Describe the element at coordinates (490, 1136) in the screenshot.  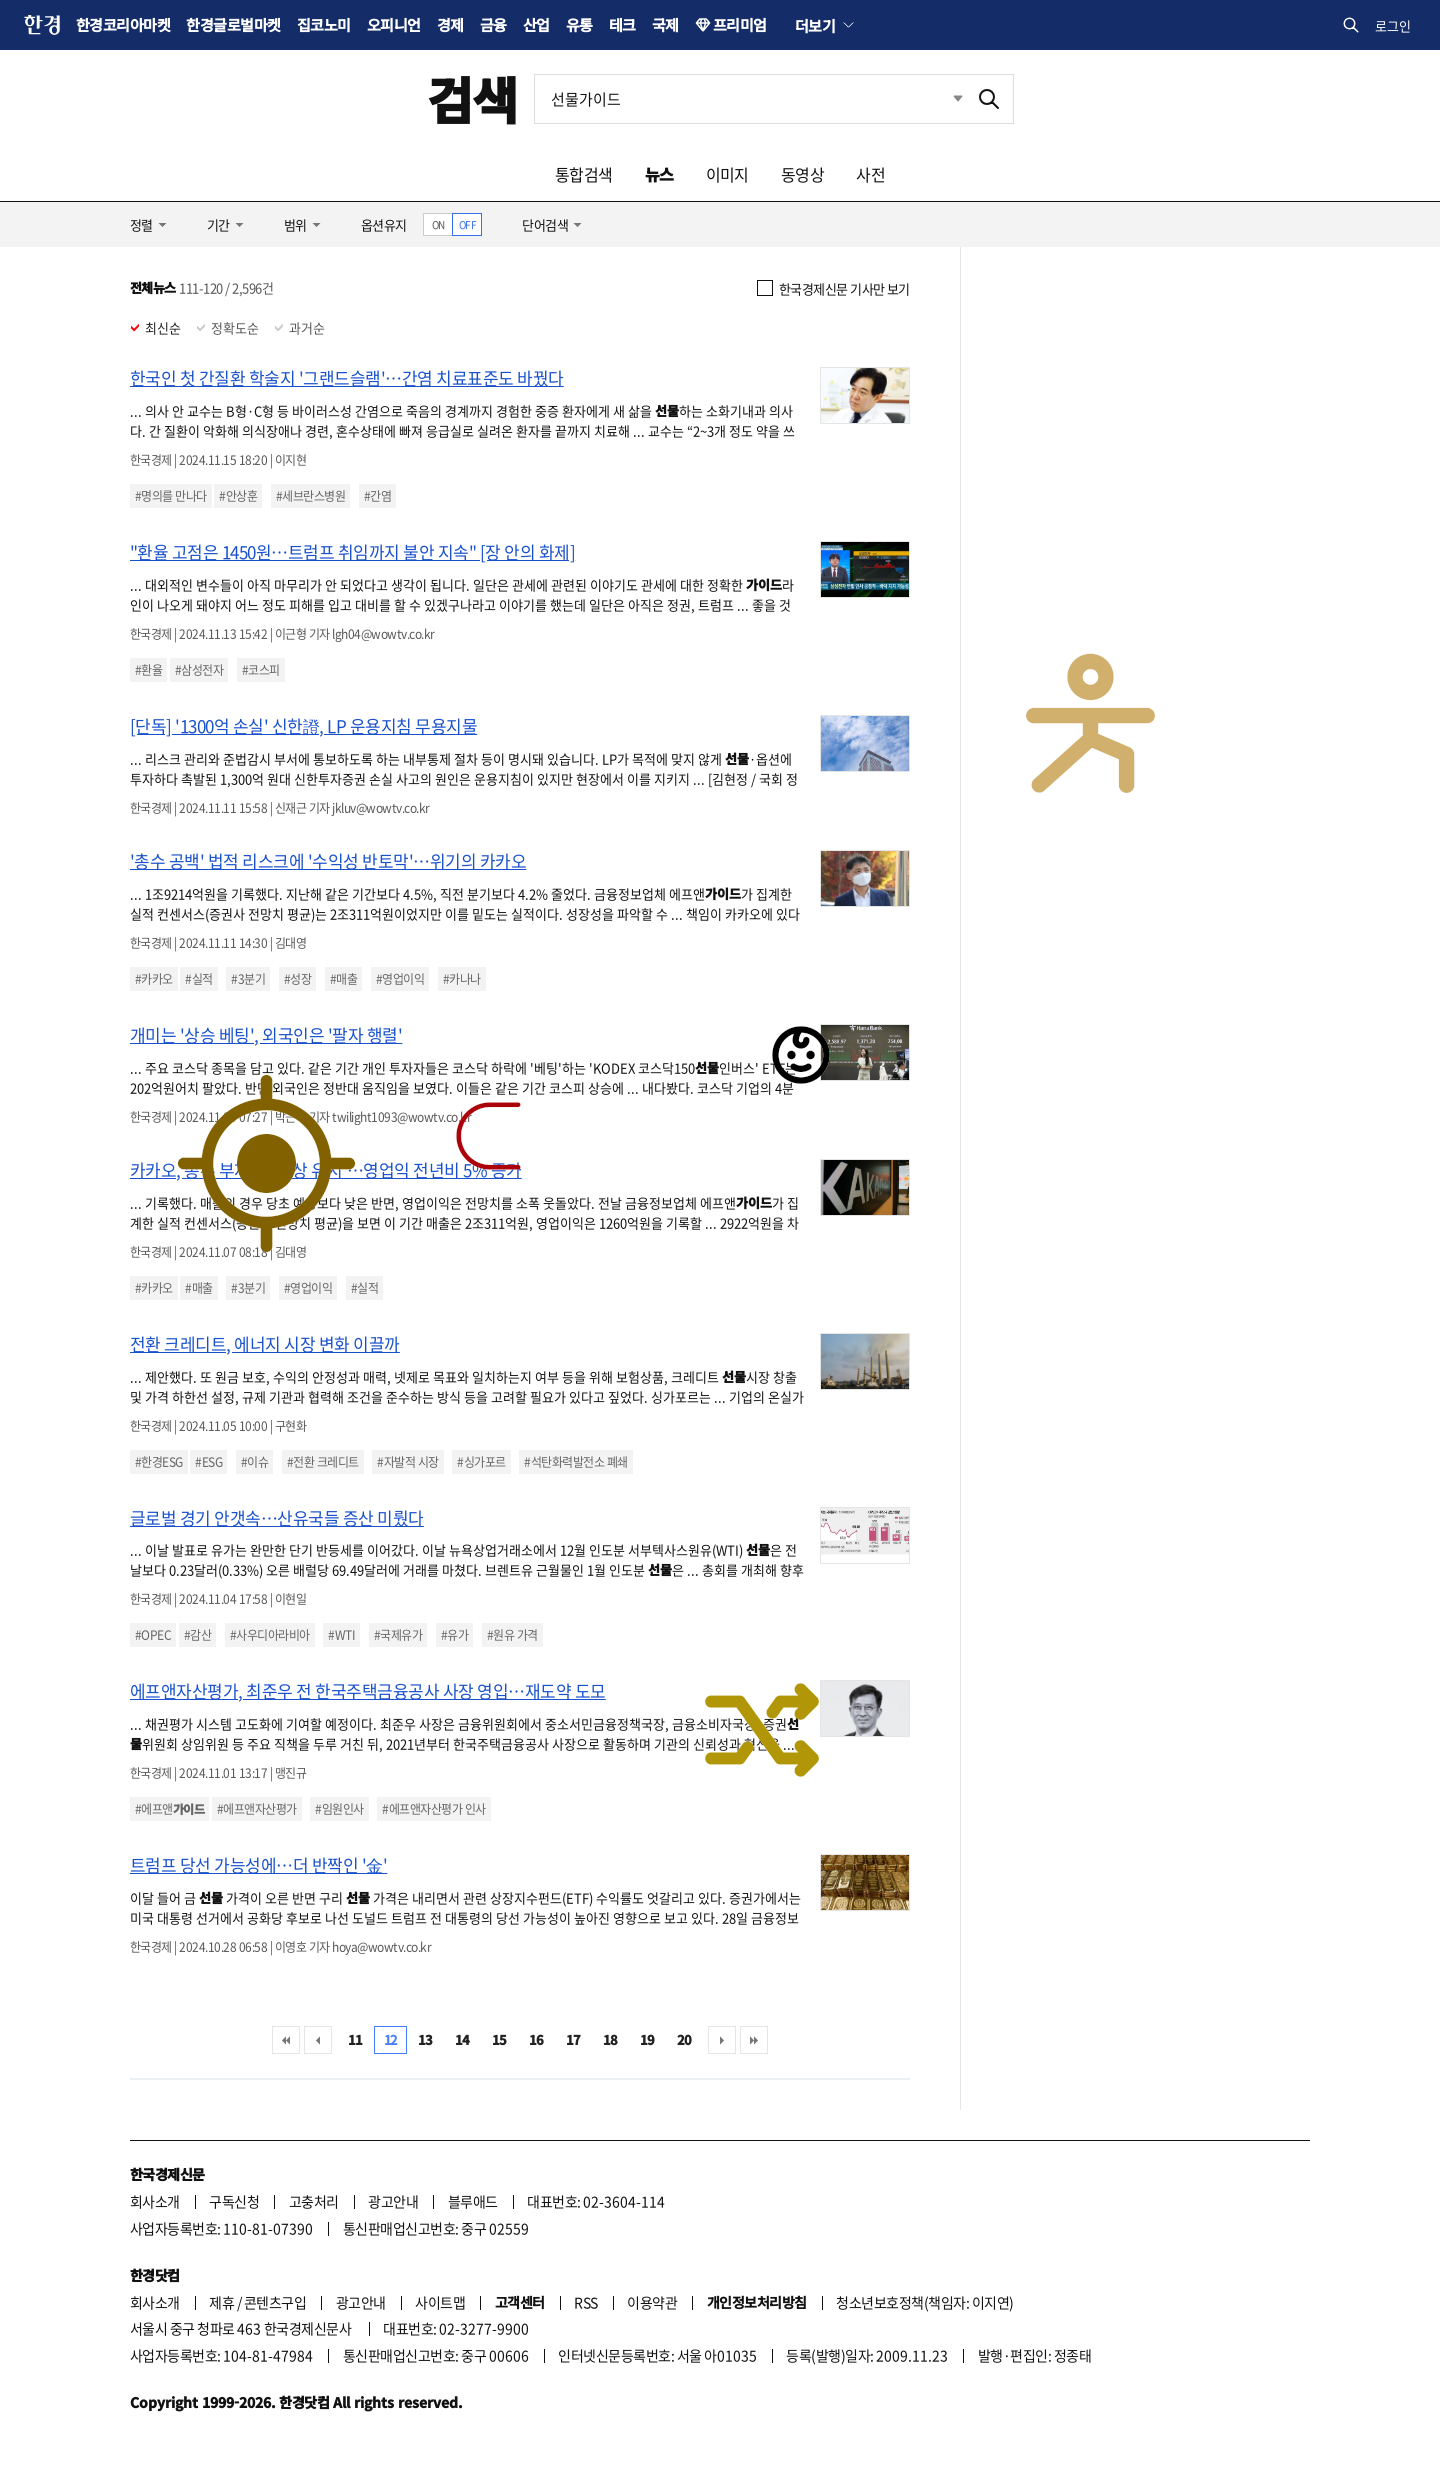
I see `indicates a proper subset relationship in mathematical notation` at that location.